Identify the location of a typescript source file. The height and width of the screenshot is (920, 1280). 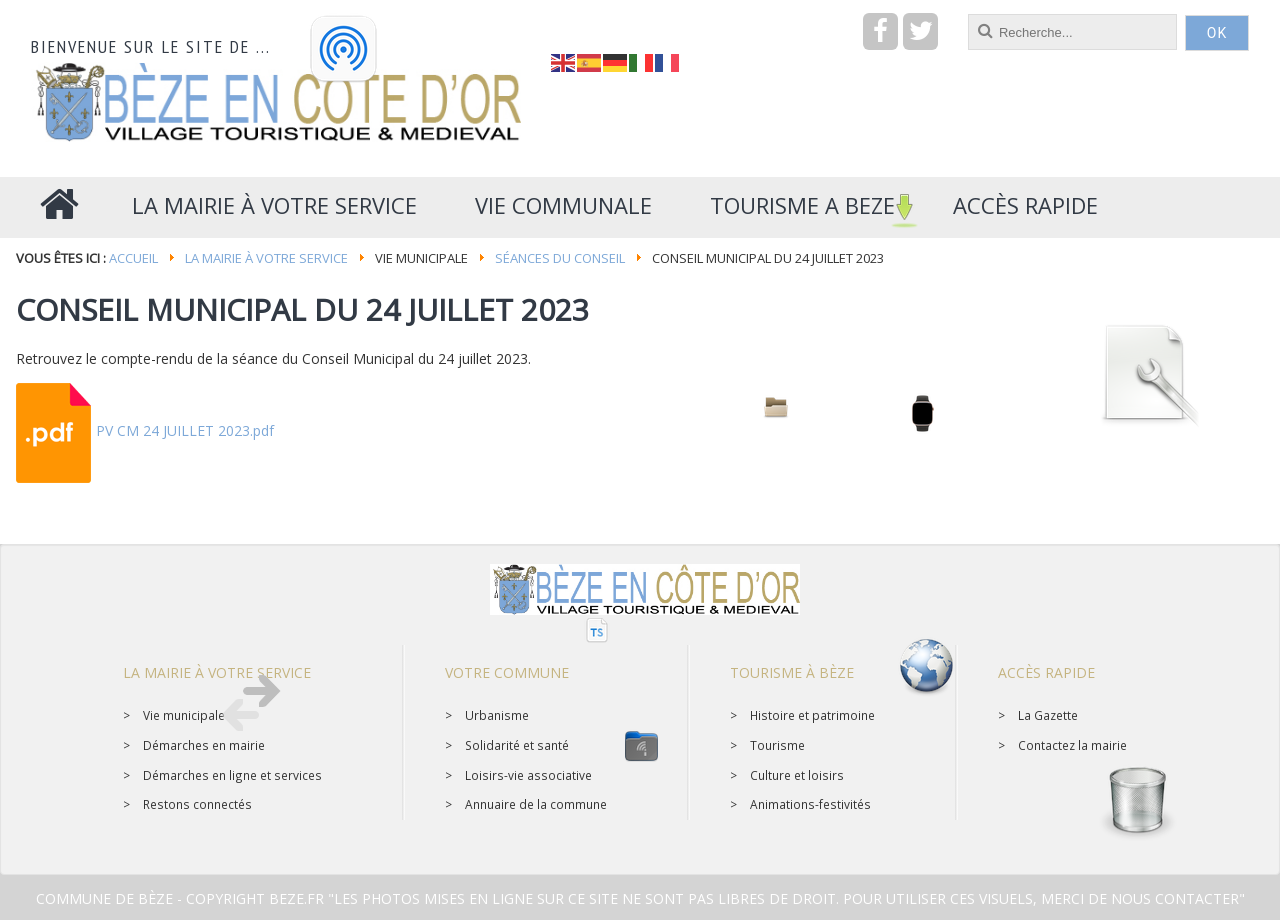
(597, 630).